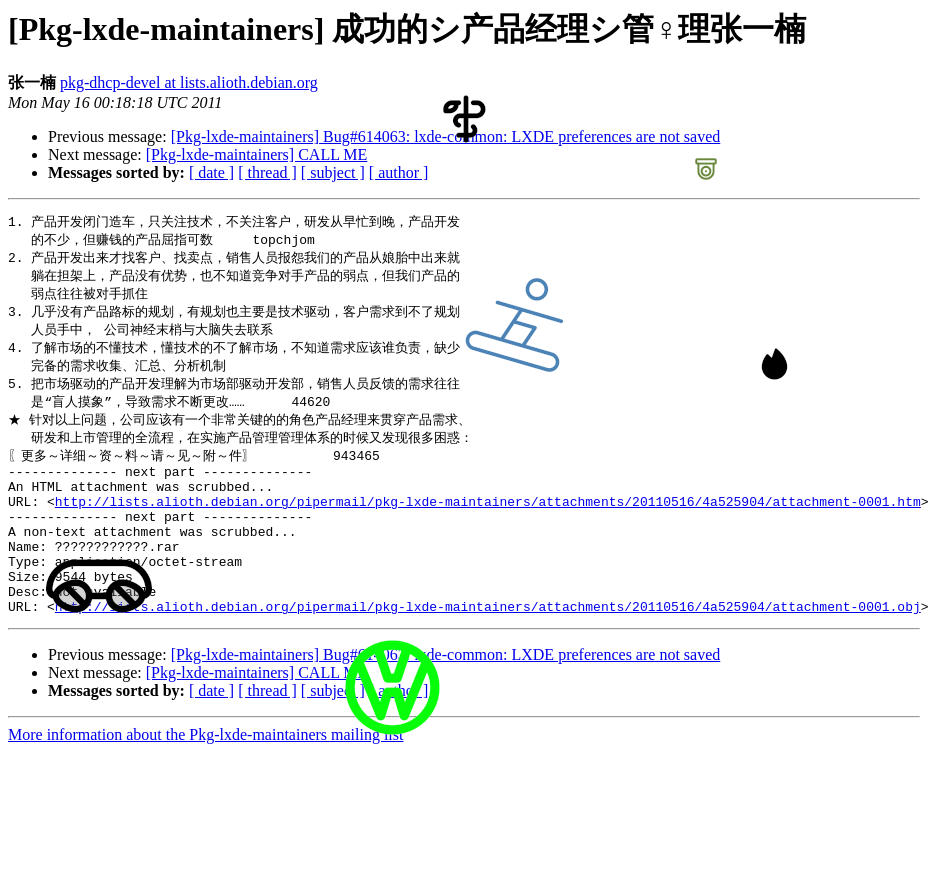 The image size is (928, 876). What do you see at coordinates (466, 119) in the screenshot?
I see `access health or medical services` at bounding box center [466, 119].